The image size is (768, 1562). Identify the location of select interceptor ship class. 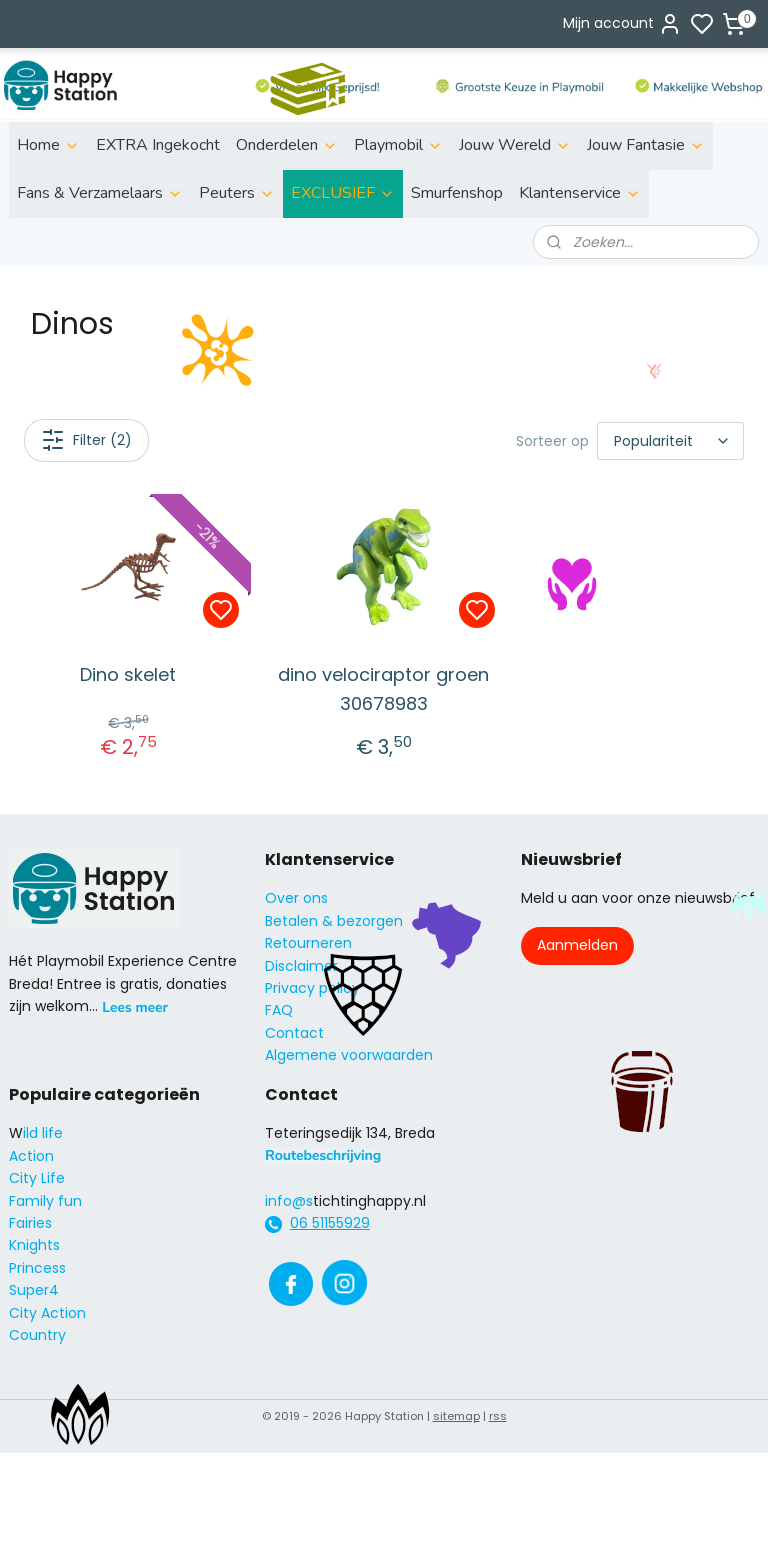
(748, 905).